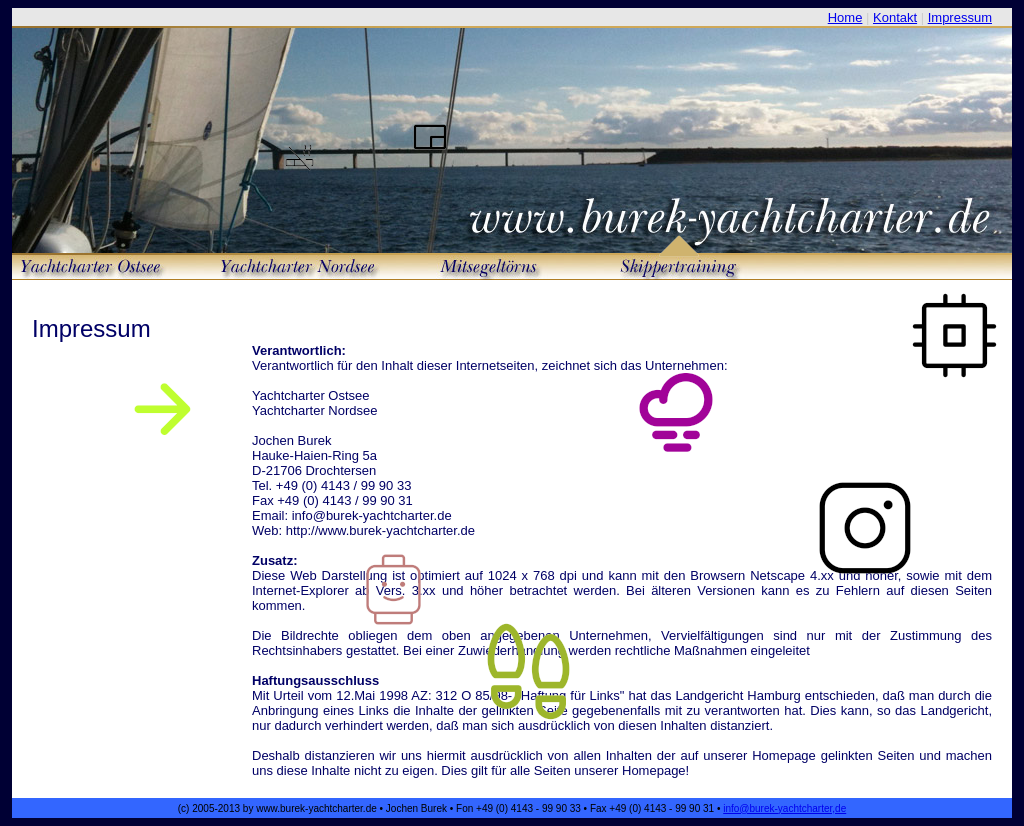 The height and width of the screenshot is (826, 1024). Describe the element at coordinates (160, 410) in the screenshot. I see `navigate to the next item or page` at that location.